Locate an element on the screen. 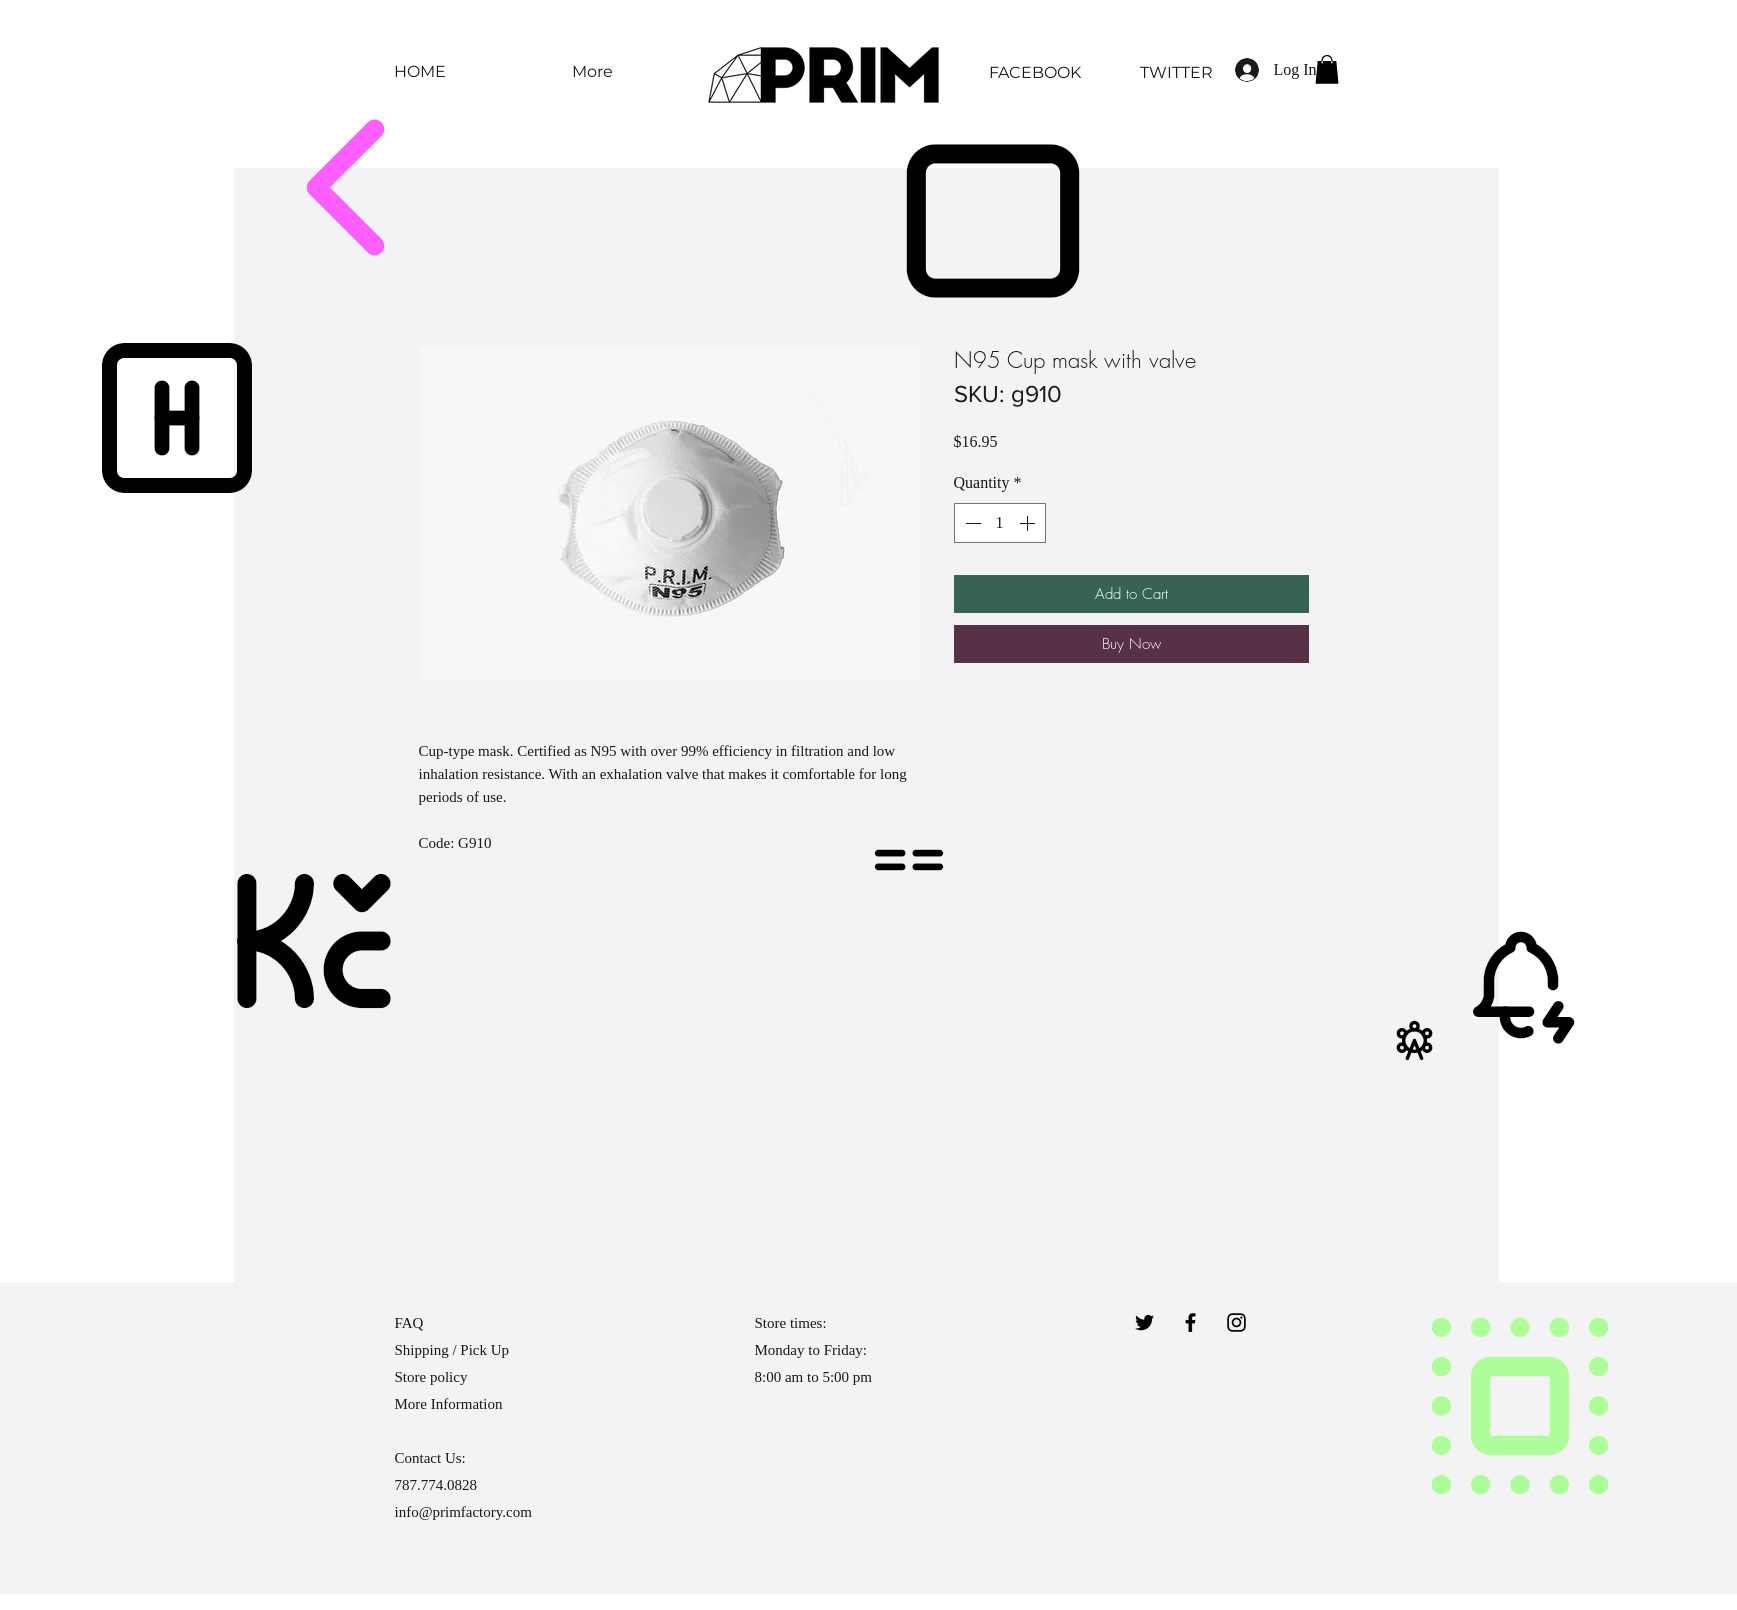  select all items in the current view is located at coordinates (1520, 1406).